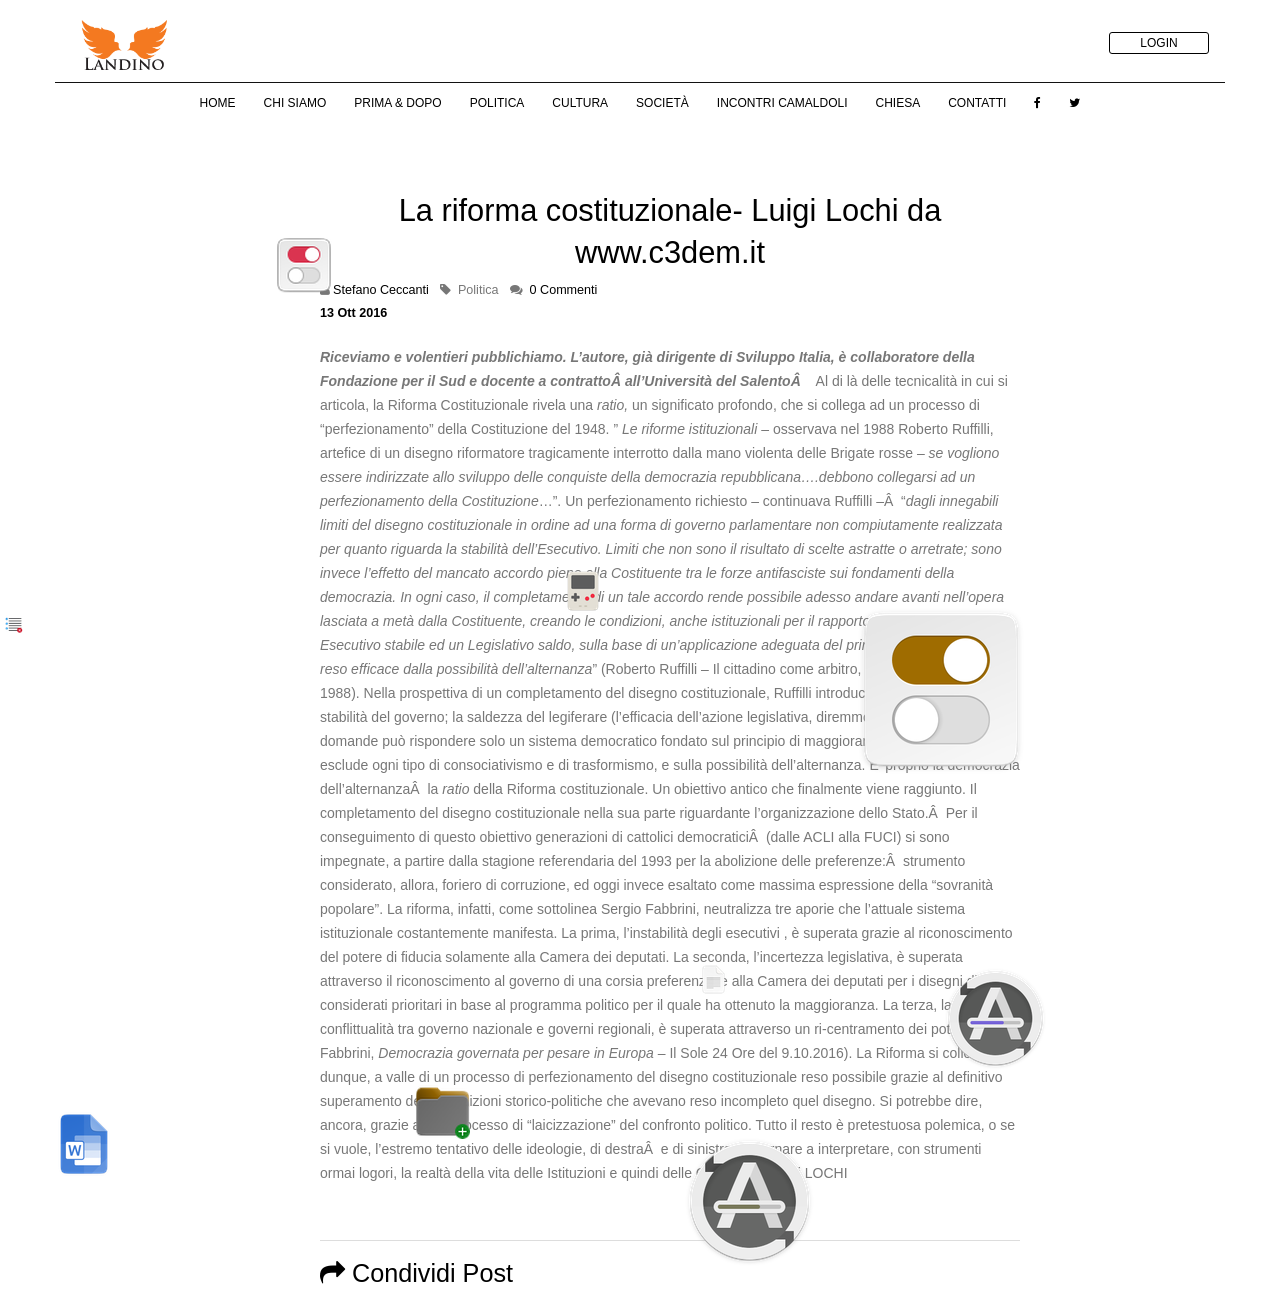 This screenshot has height=1316, width=1280. I want to click on remove an item from the list, so click(13, 624).